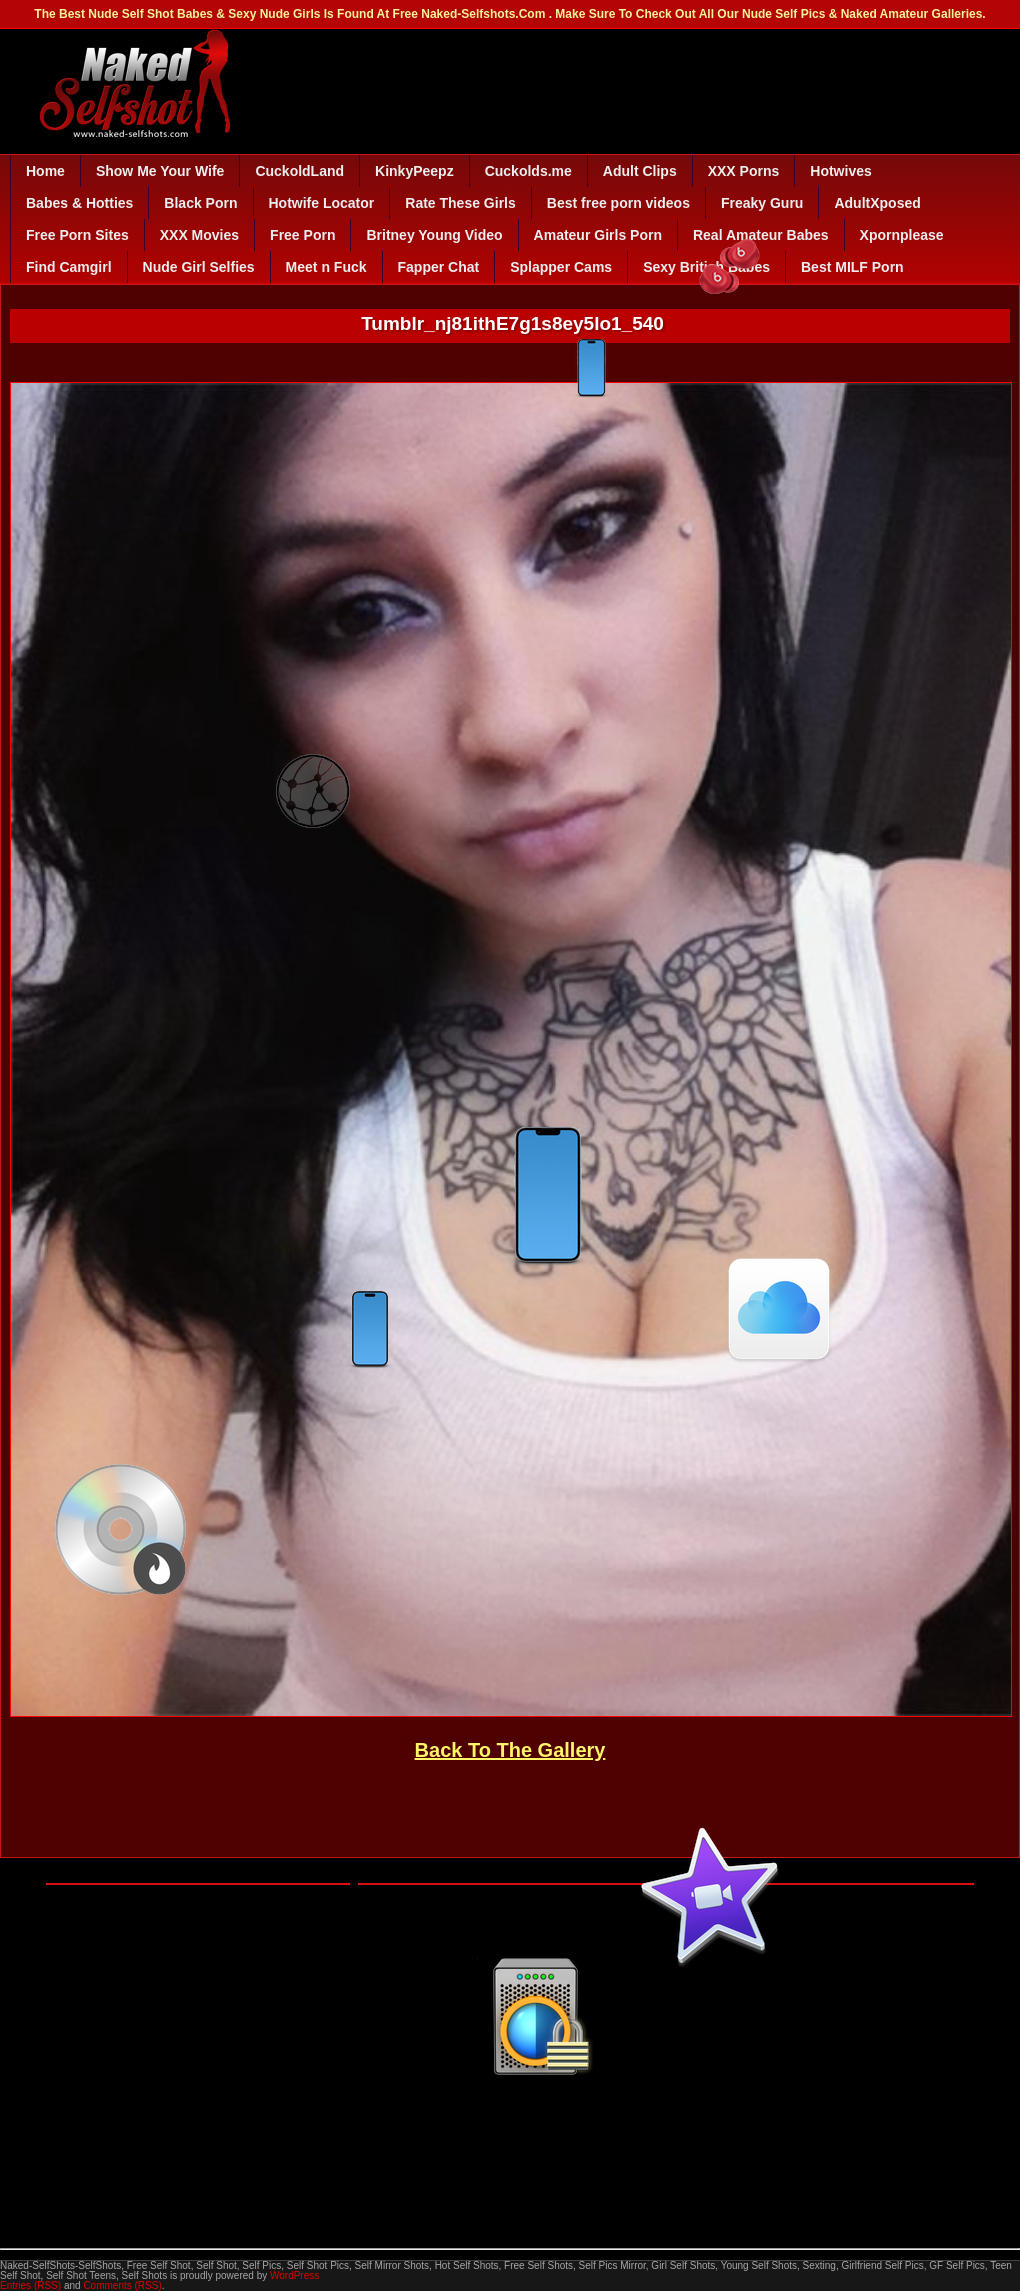 This screenshot has width=1020, height=2291. What do you see at coordinates (120, 1529) in the screenshot?
I see `burn files to a CD or DVD` at bounding box center [120, 1529].